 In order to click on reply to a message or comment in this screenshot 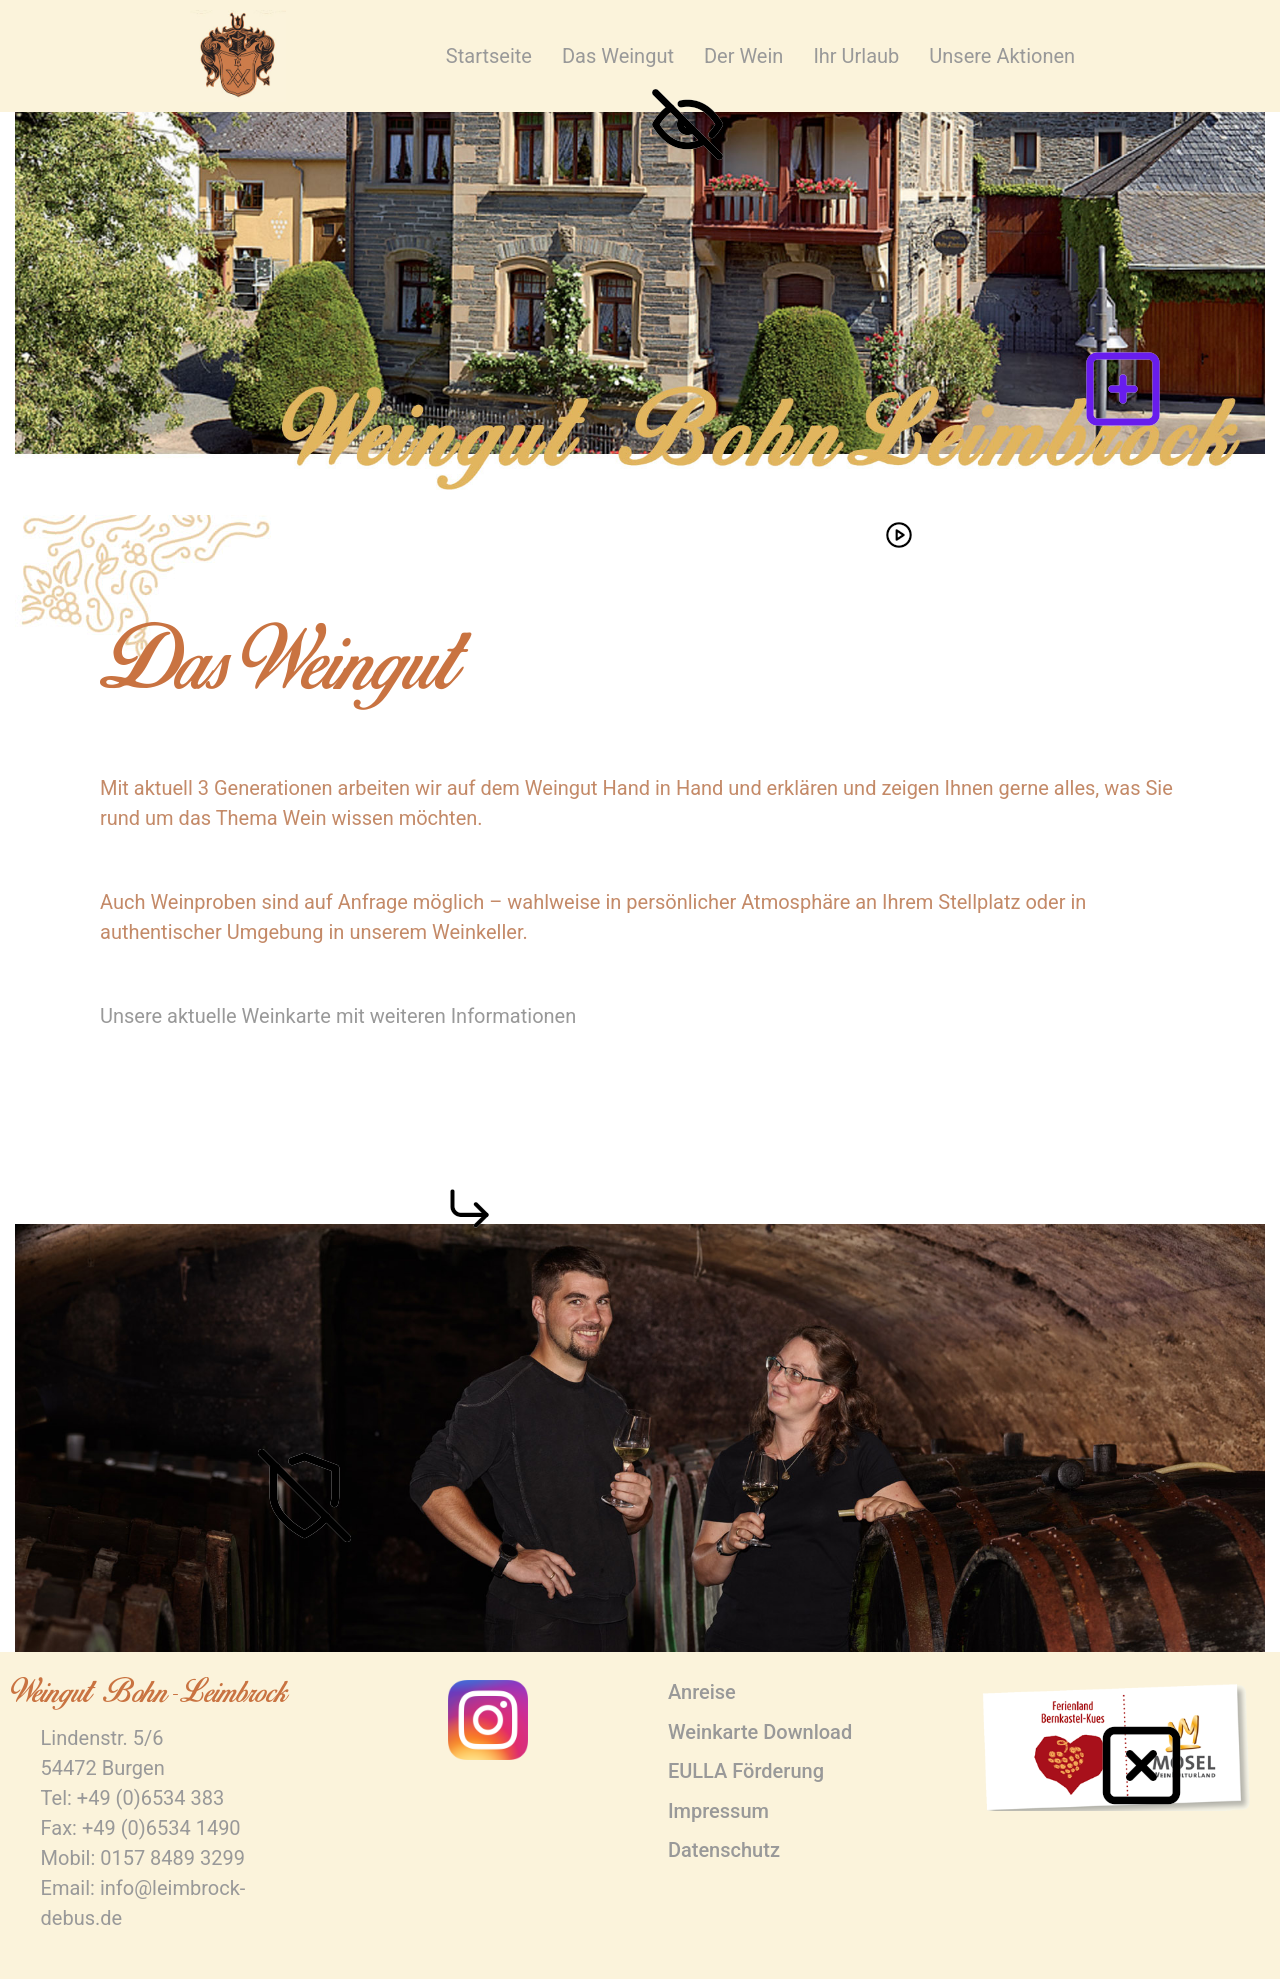, I will do `click(469, 1208)`.